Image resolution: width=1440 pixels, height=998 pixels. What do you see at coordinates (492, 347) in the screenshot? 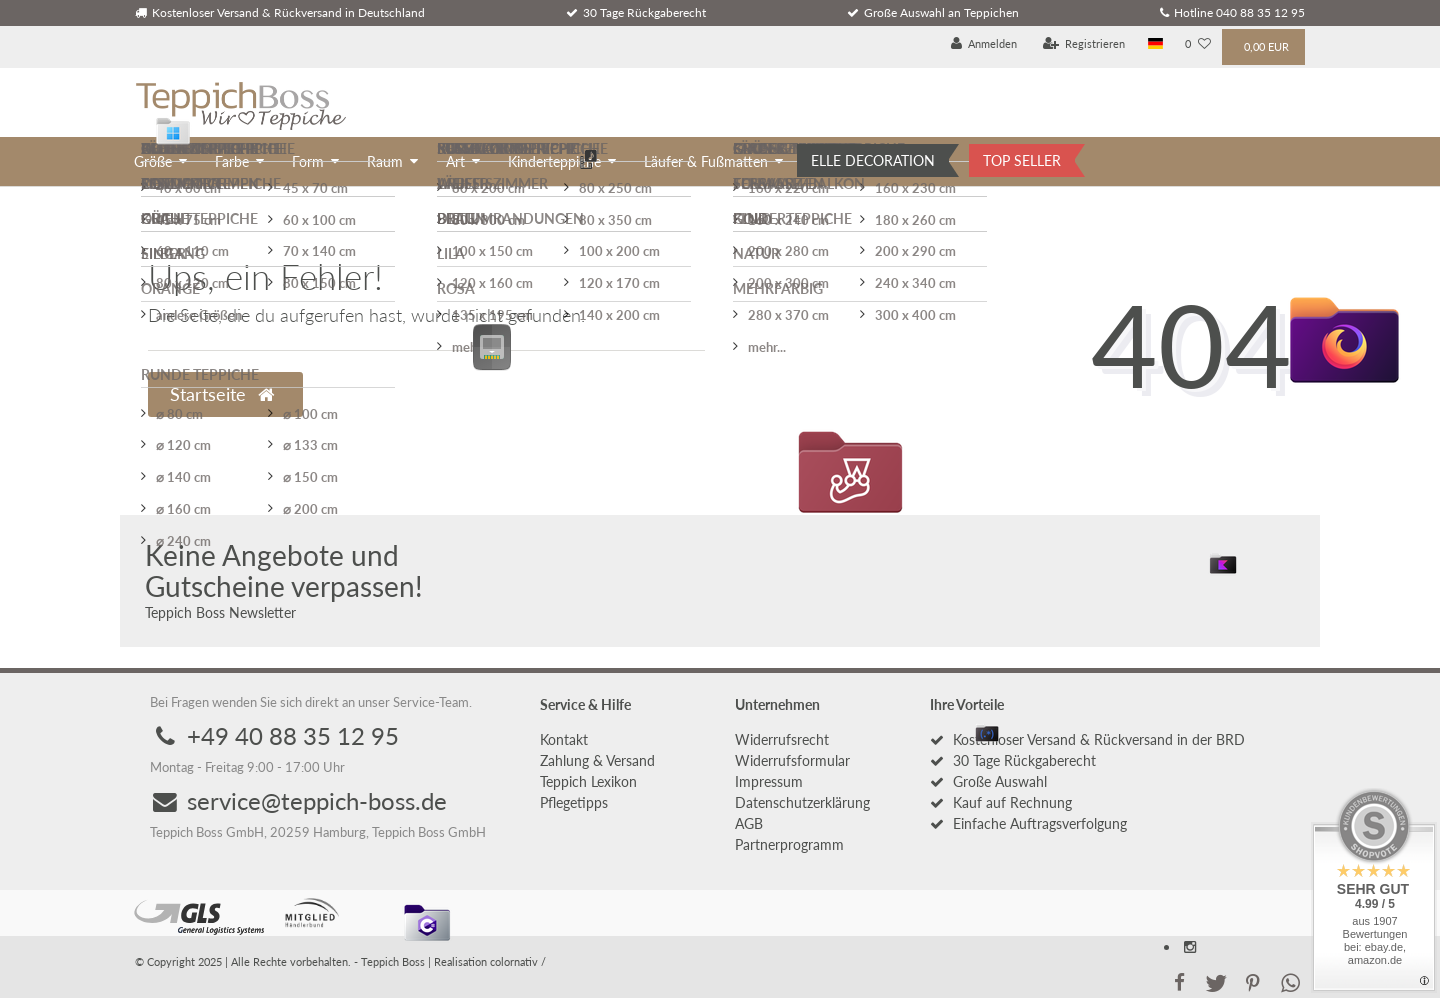
I see `sega genesis 32x rom file` at bounding box center [492, 347].